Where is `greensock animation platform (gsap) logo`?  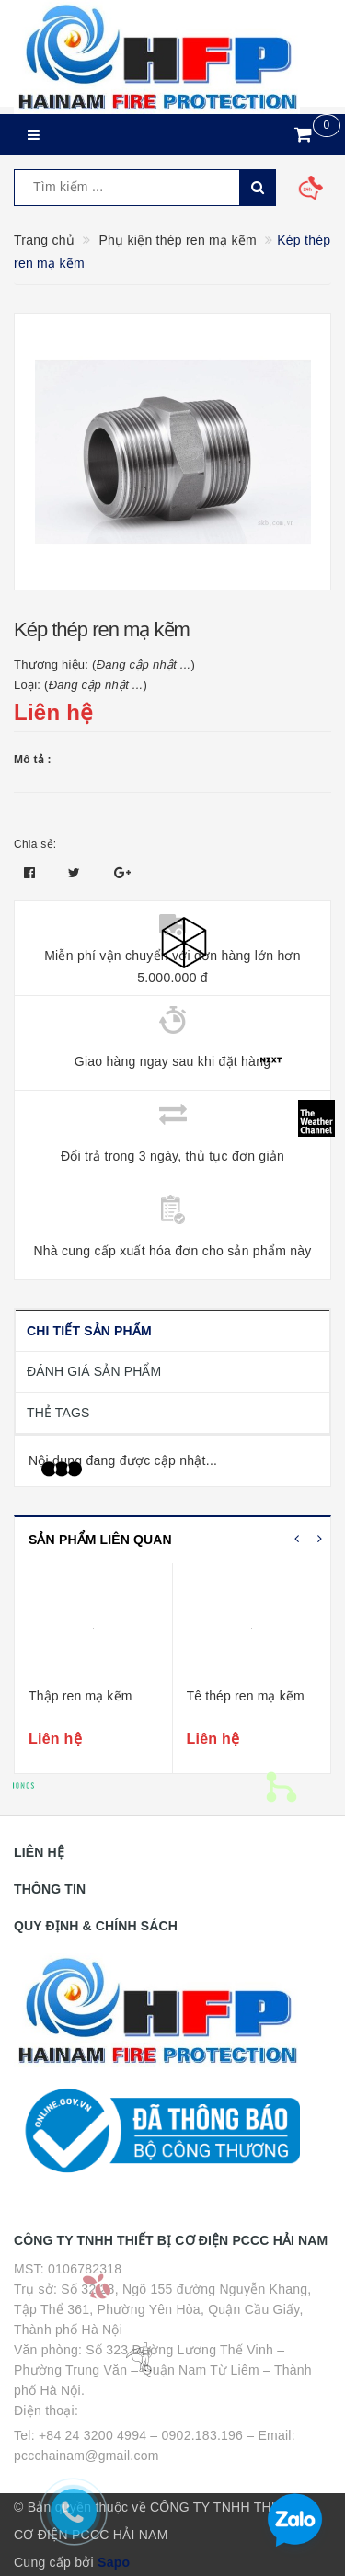
greensock animation platform (gsap) logo is located at coordinates (139, 2357).